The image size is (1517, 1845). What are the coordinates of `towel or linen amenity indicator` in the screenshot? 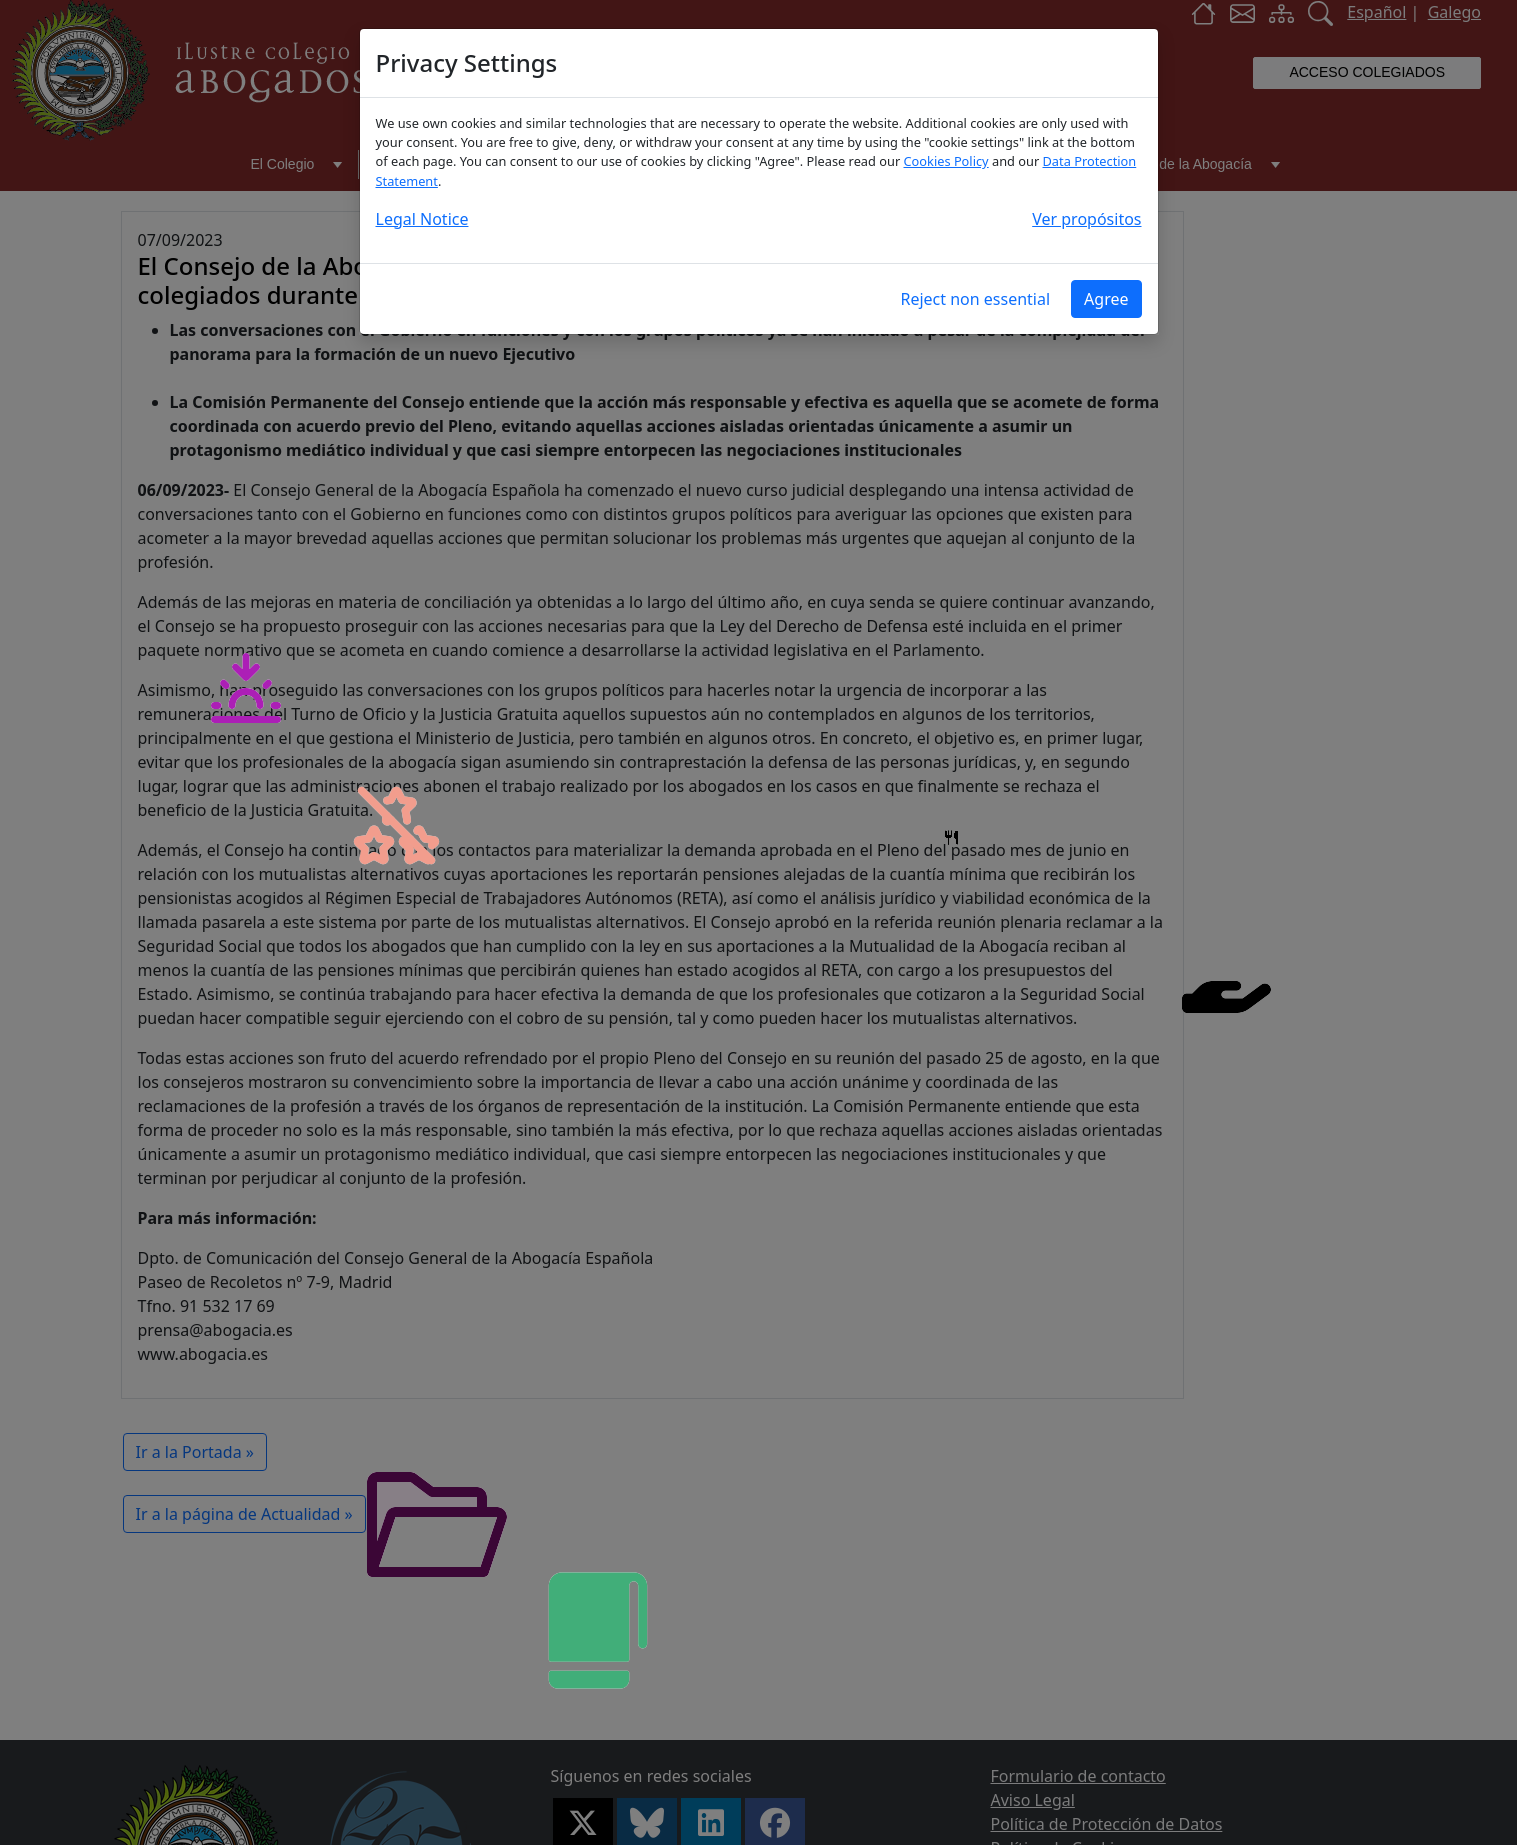 It's located at (593, 1630).